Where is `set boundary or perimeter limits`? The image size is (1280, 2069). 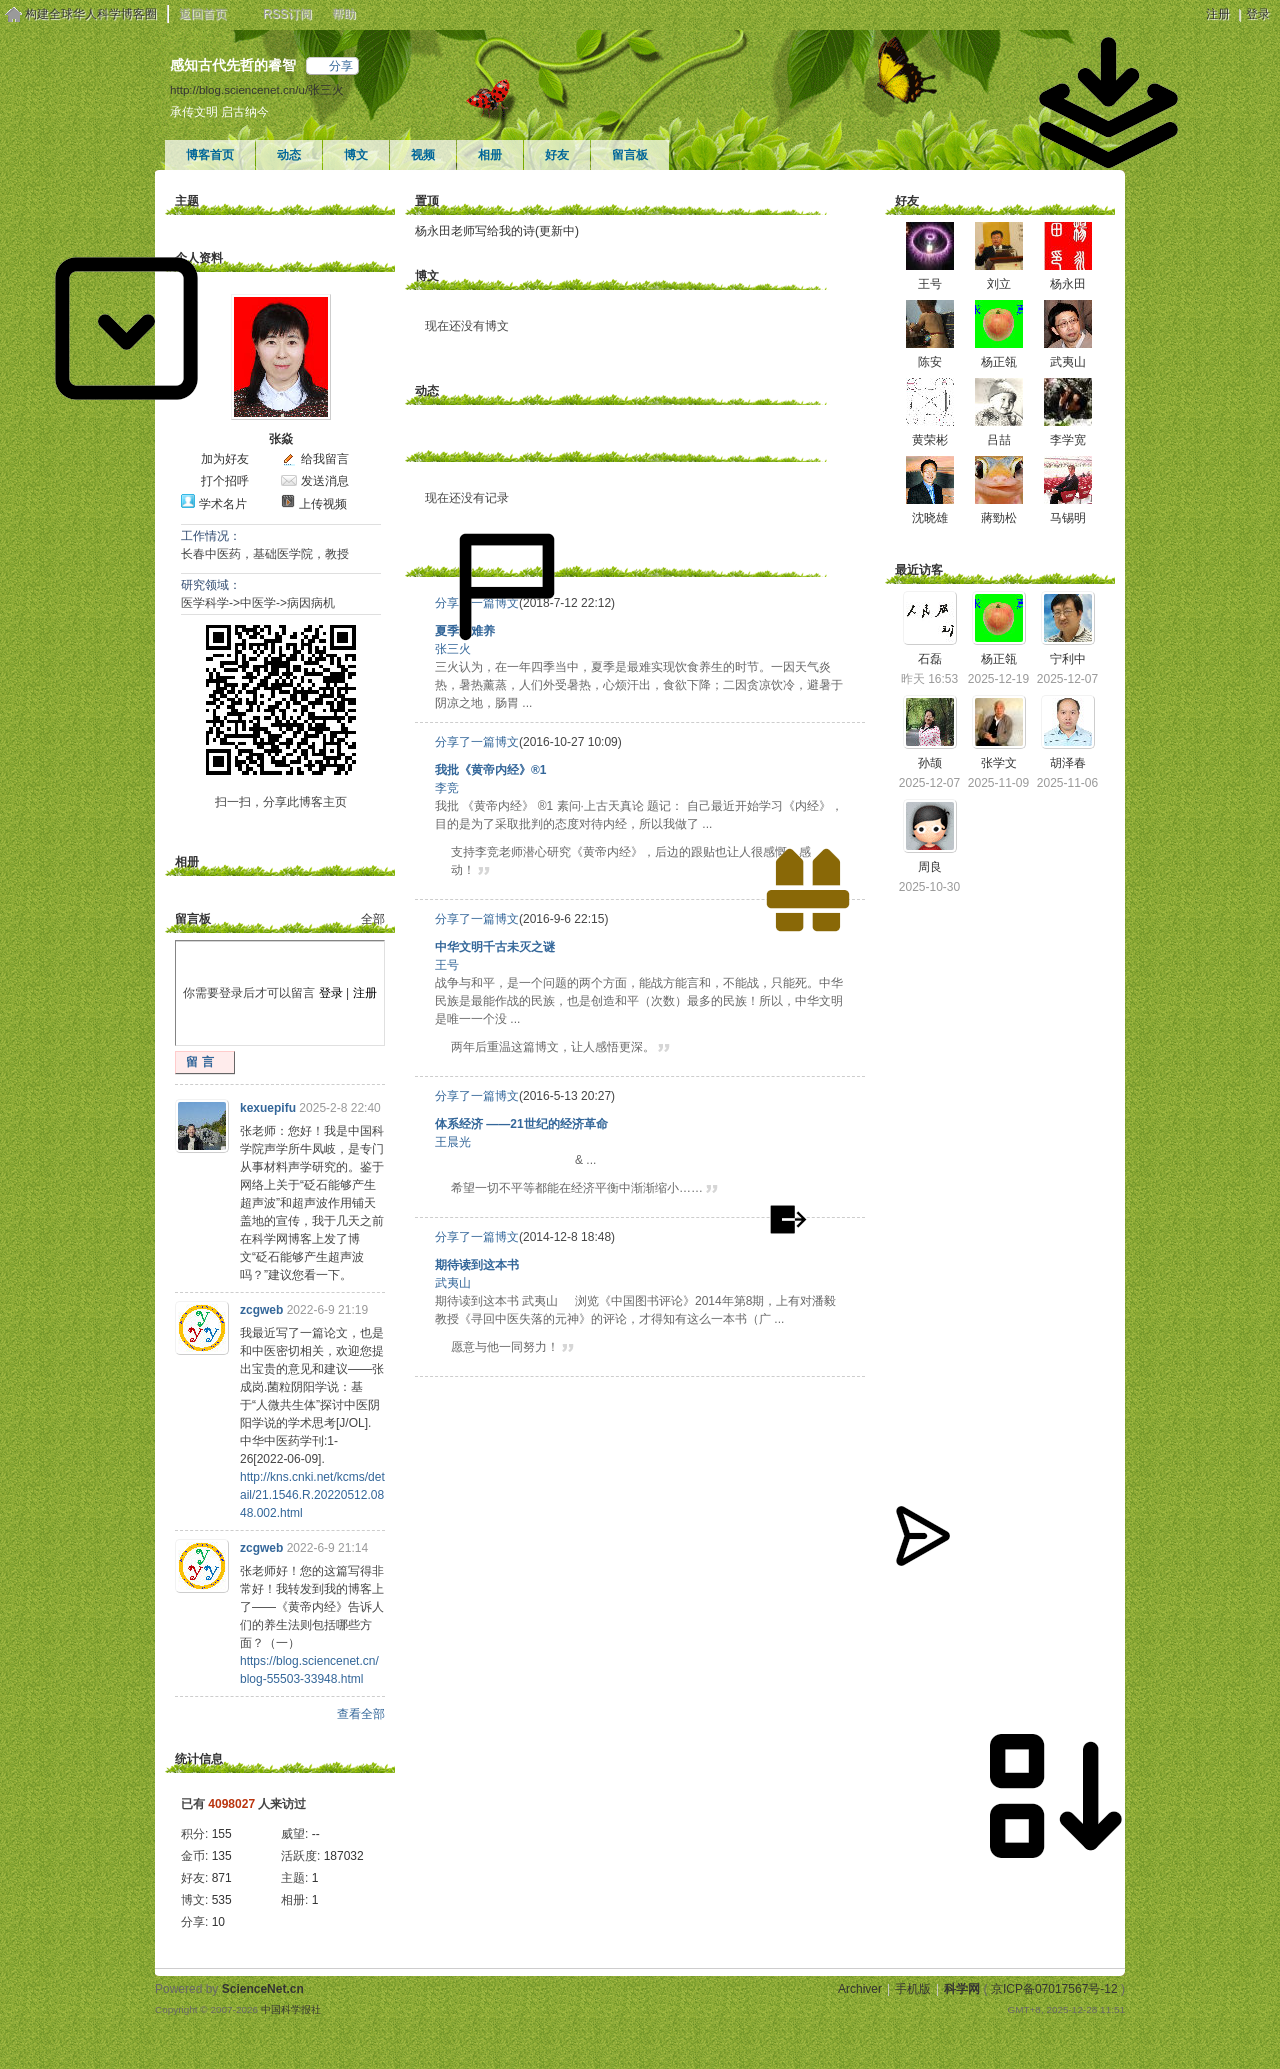 set boundary or perimeter limits is located at coordinates (808, 890).